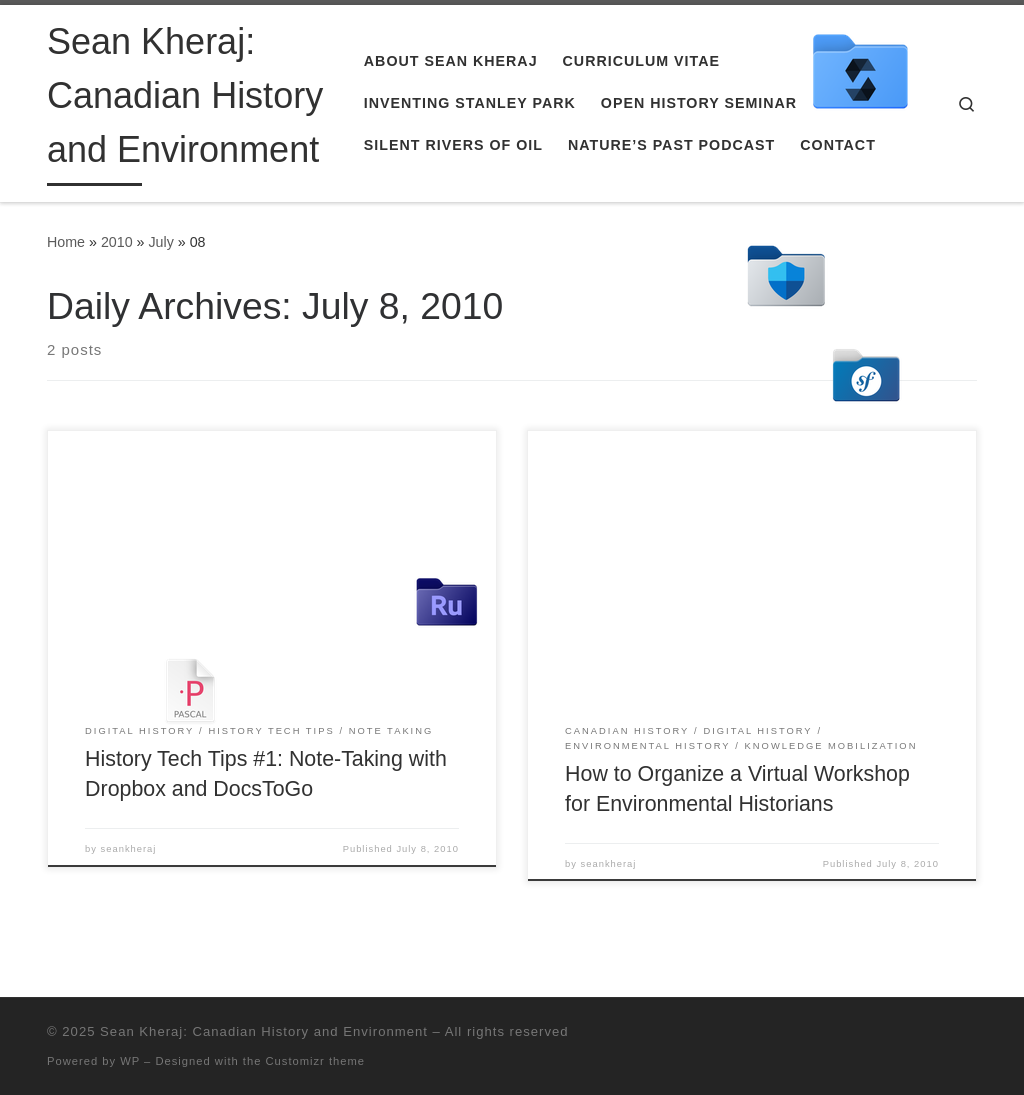 The height and width of the screenshot is (1095, 1024). I want to click on folder containing solidity smart contract files, so click(860, 74).